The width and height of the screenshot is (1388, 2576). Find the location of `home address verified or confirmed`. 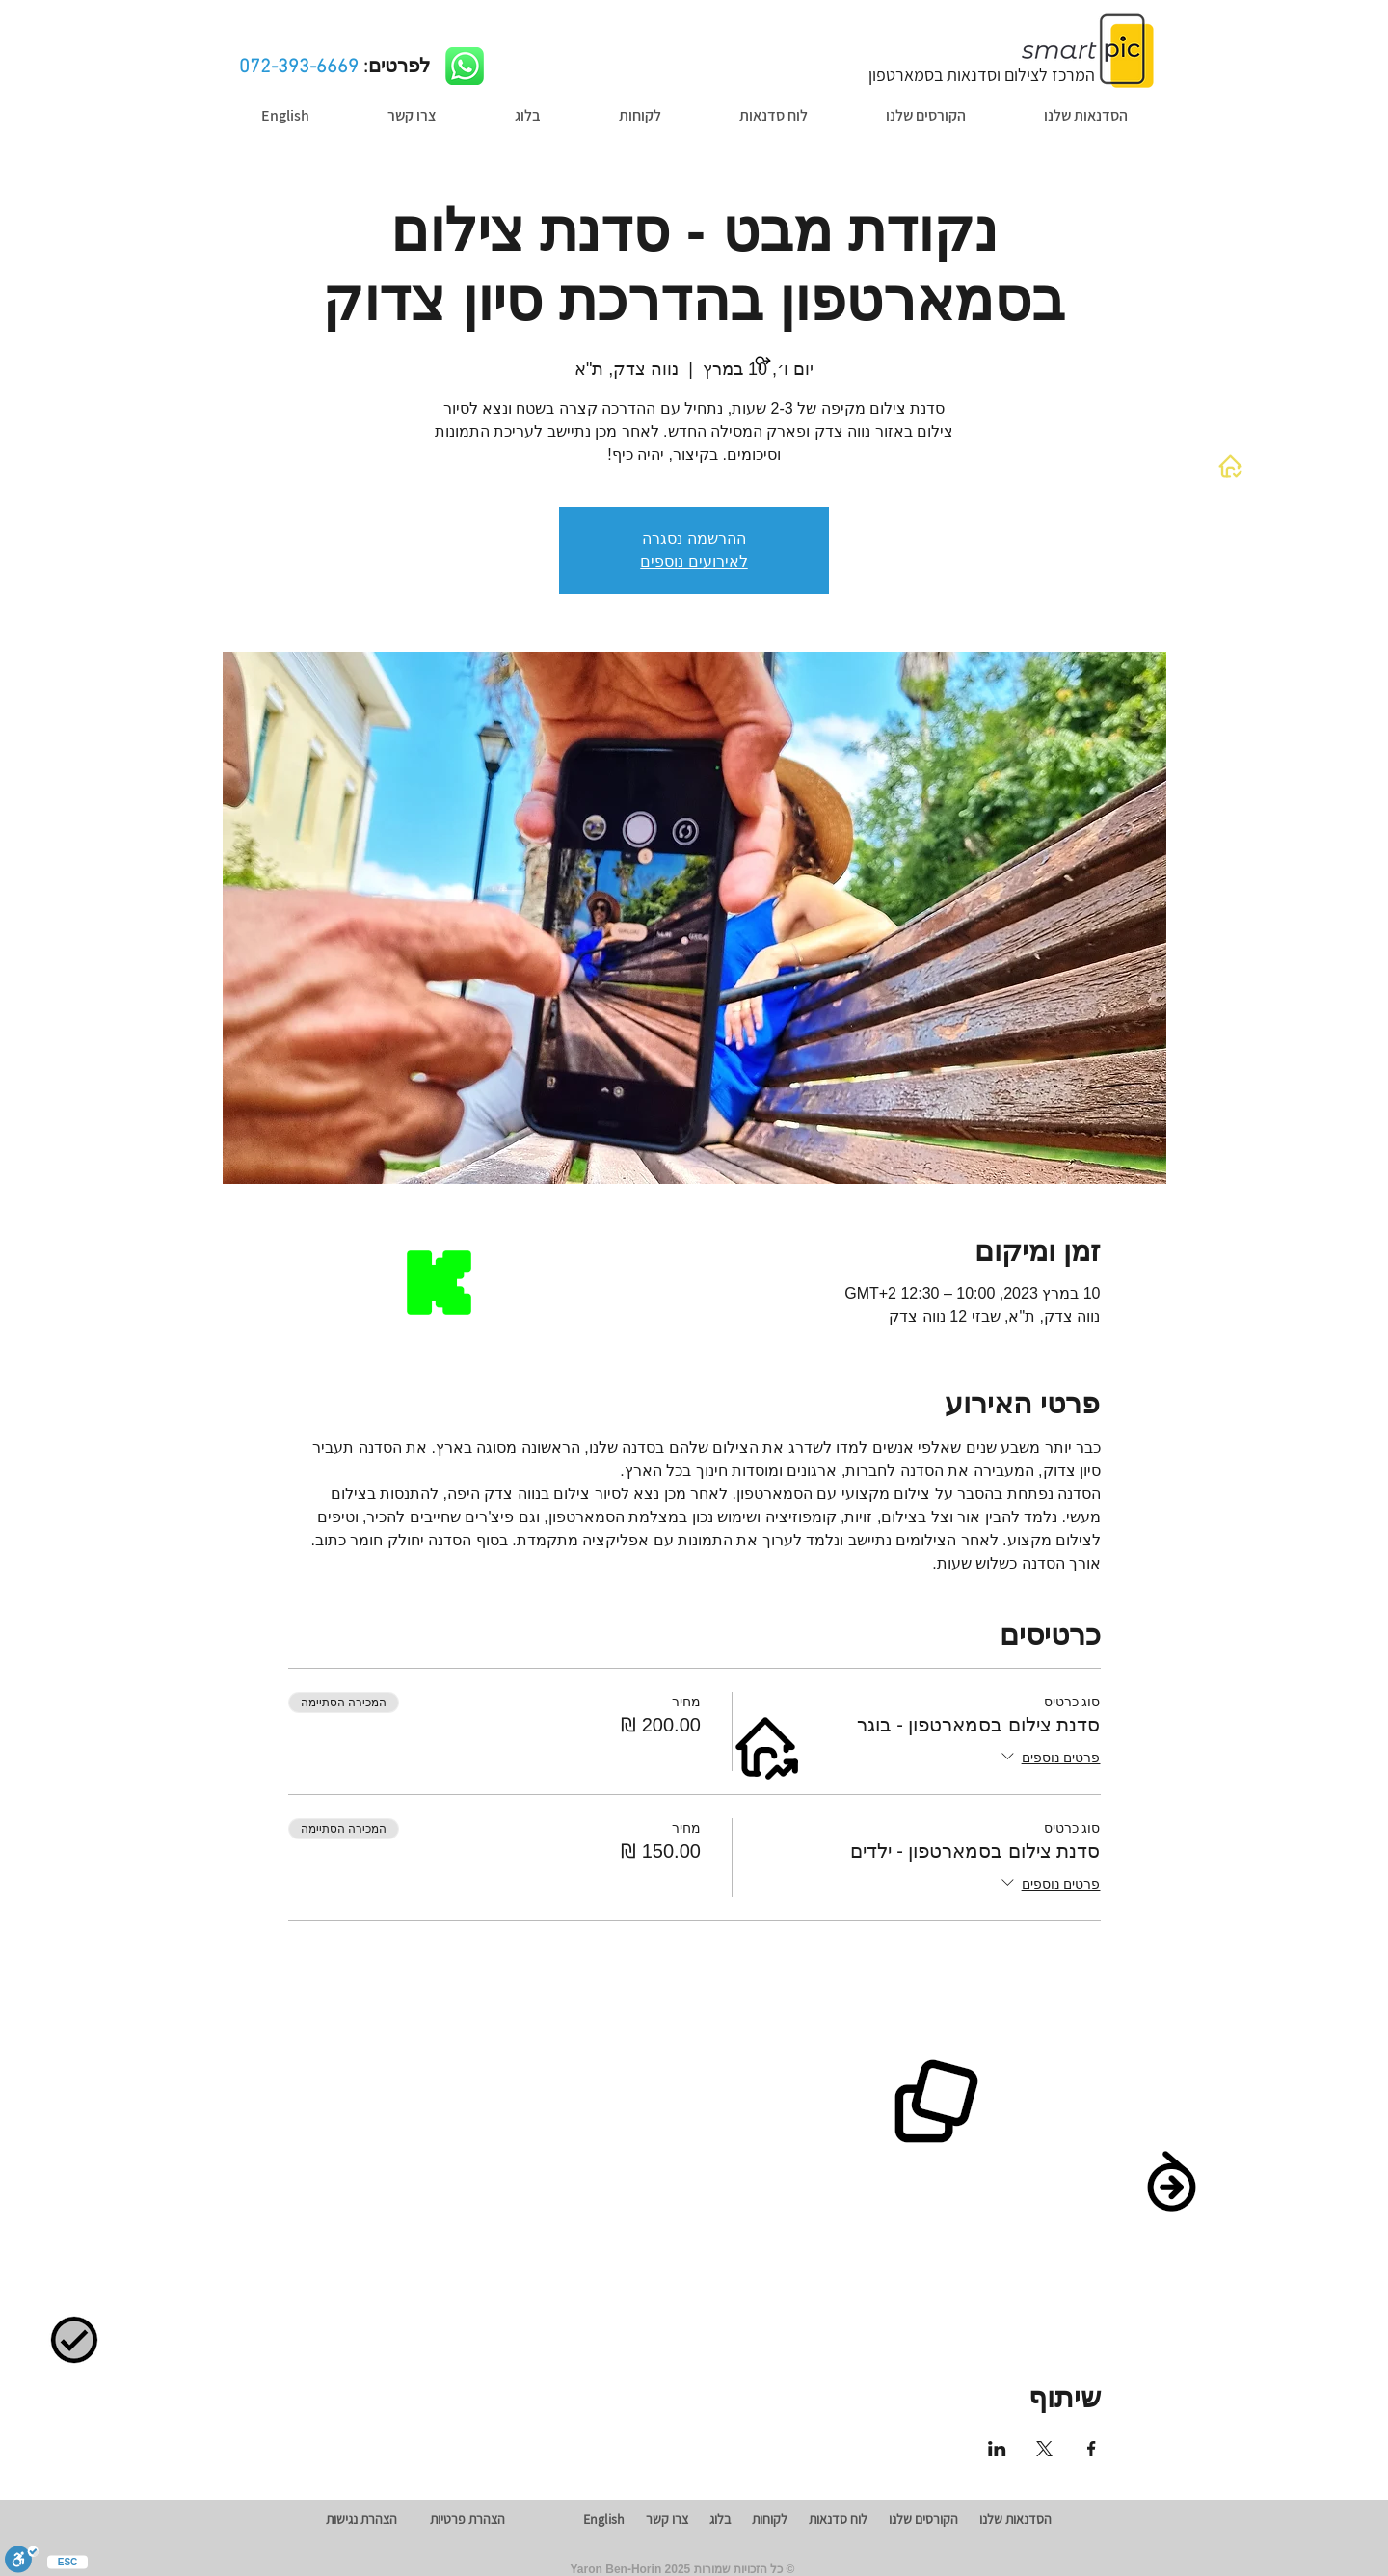

home address verified or confirmed is located at coordinates (1230, 466).